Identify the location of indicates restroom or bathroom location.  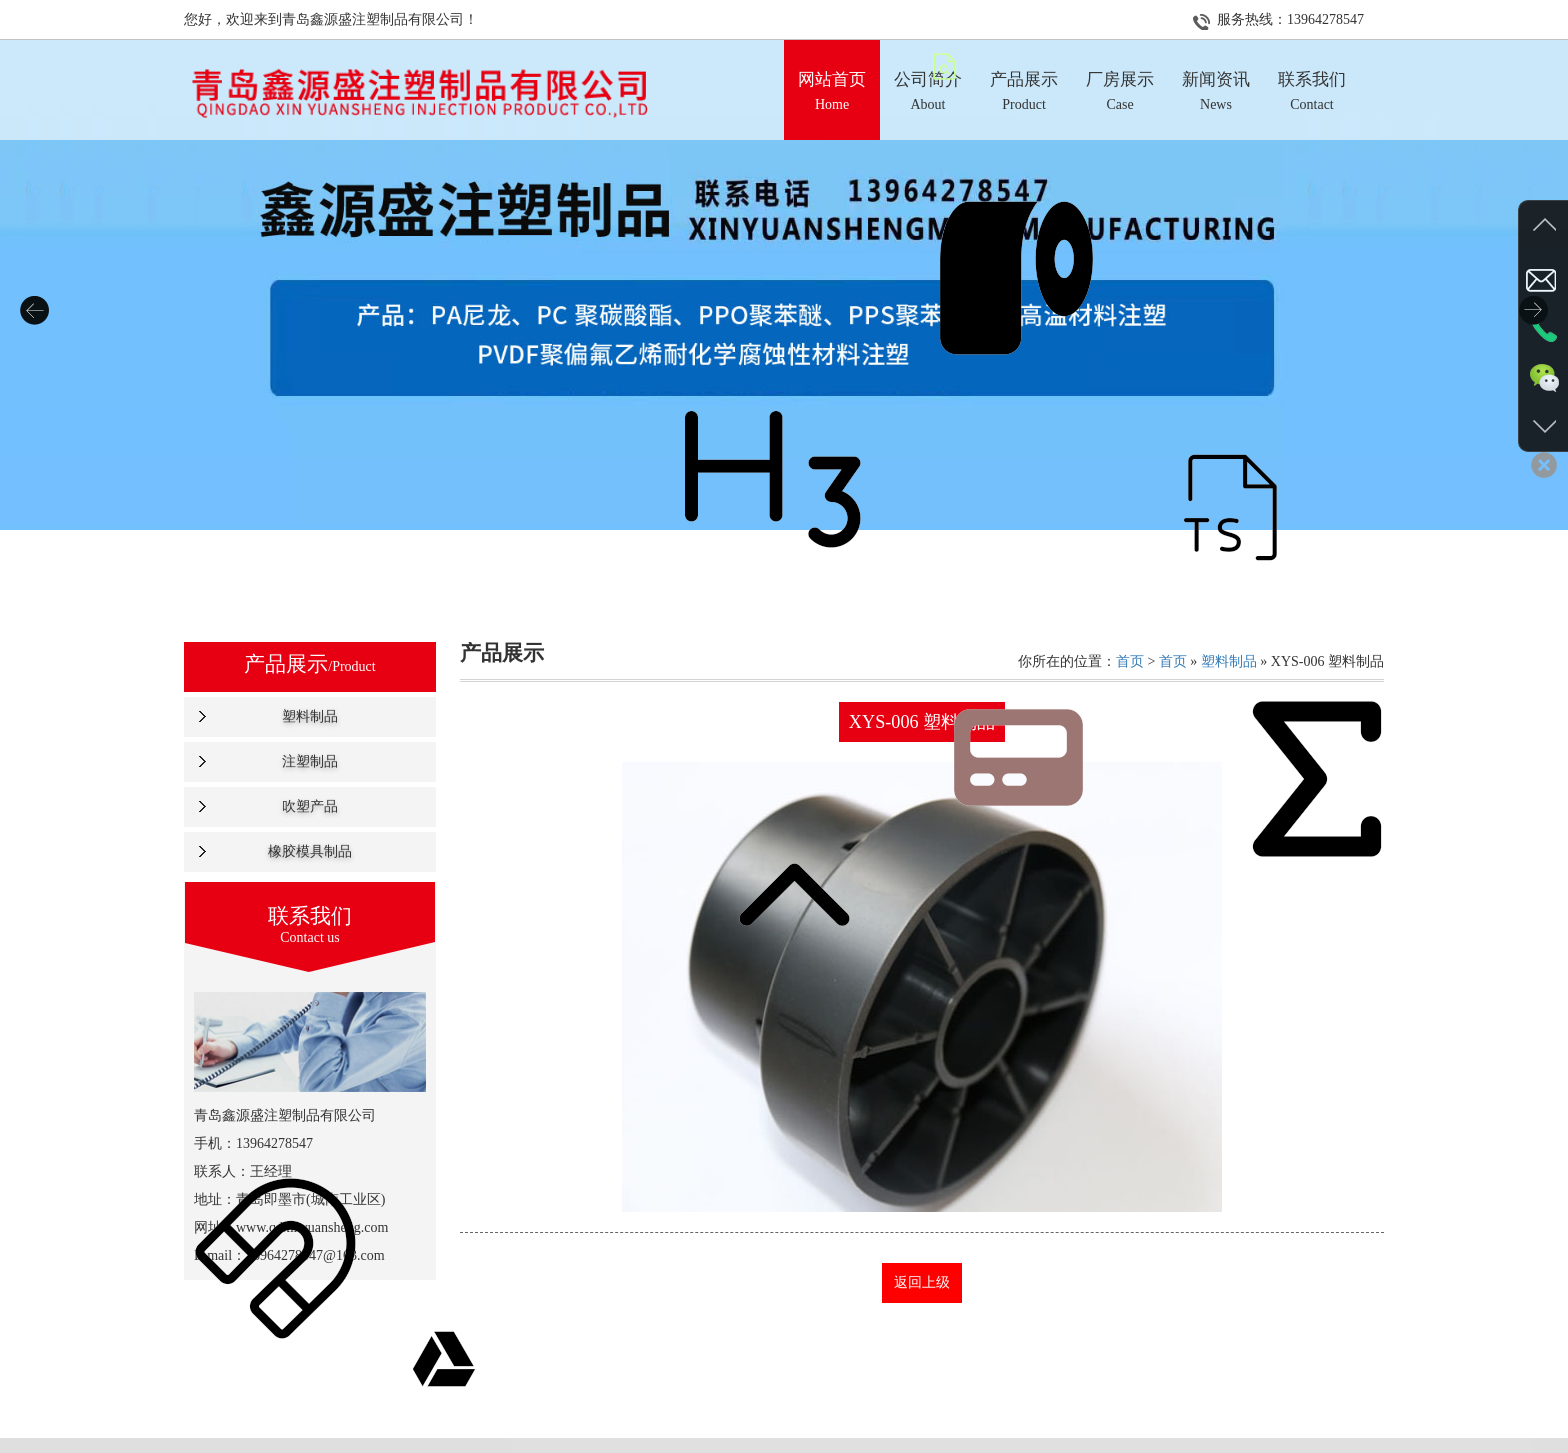
(1016, 268).